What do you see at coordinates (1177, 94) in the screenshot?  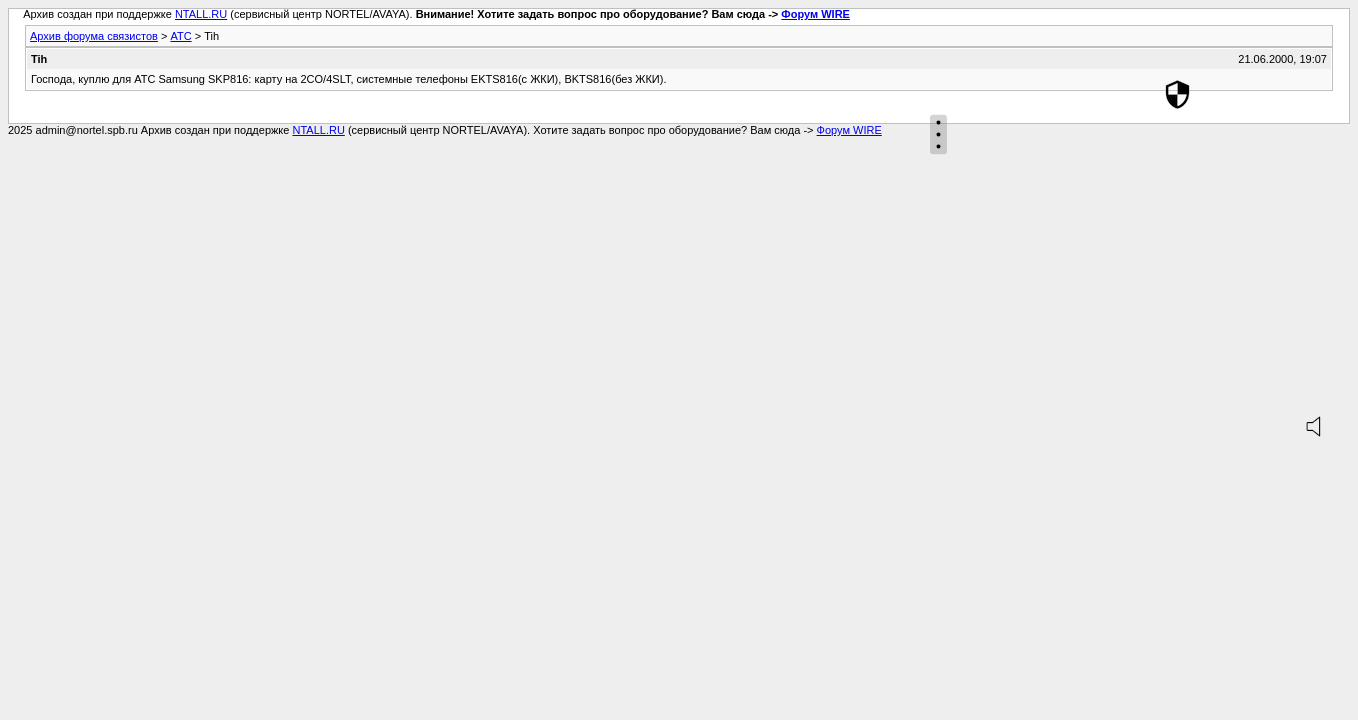 I see `access security settings` at bounding box center [1177, 94].